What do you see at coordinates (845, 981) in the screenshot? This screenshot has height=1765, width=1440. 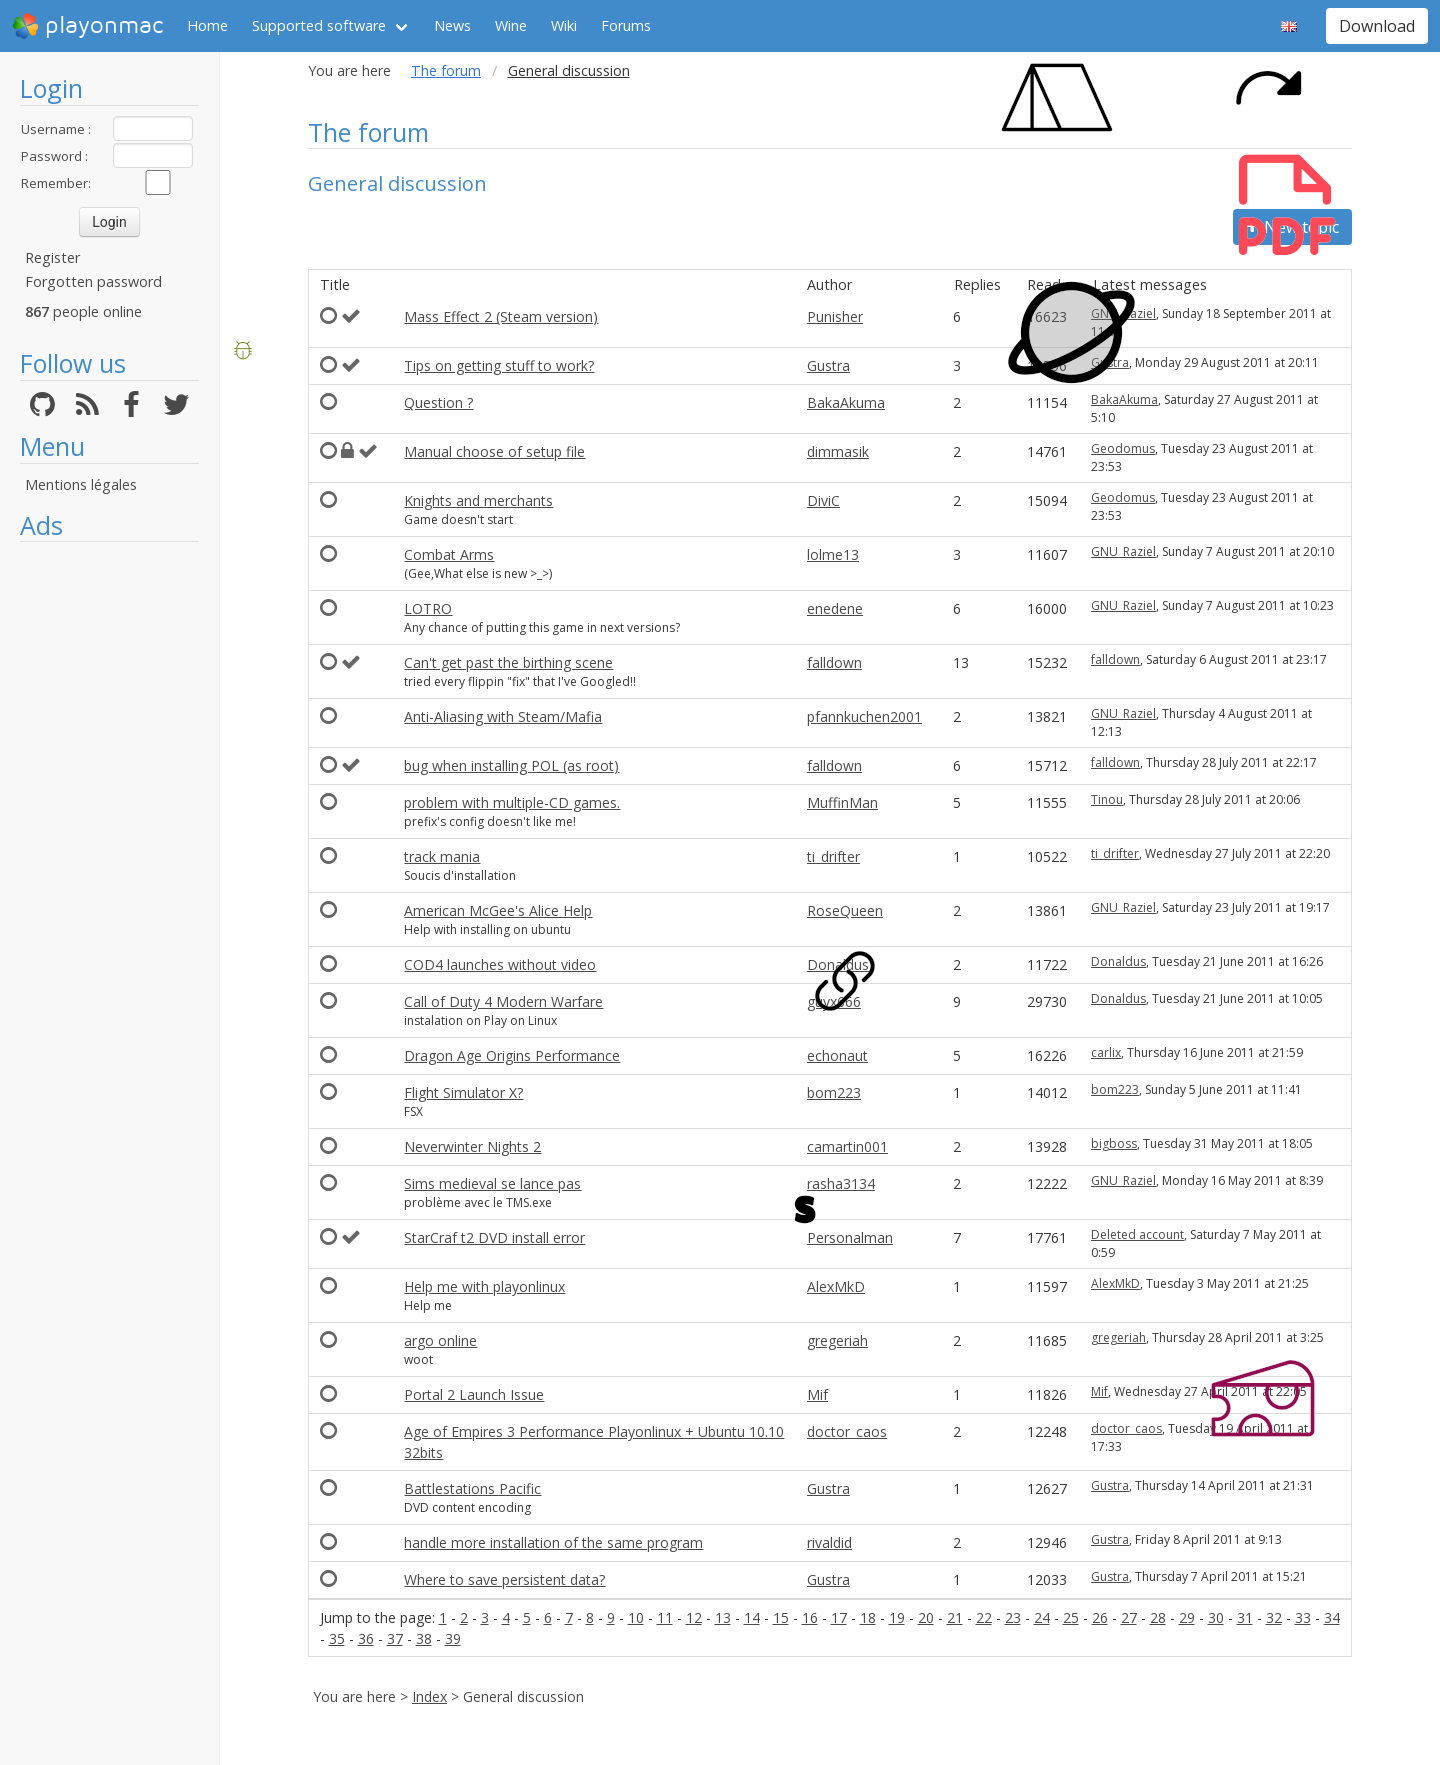 I see `copy or share a link` at bounding box center [845, 981].